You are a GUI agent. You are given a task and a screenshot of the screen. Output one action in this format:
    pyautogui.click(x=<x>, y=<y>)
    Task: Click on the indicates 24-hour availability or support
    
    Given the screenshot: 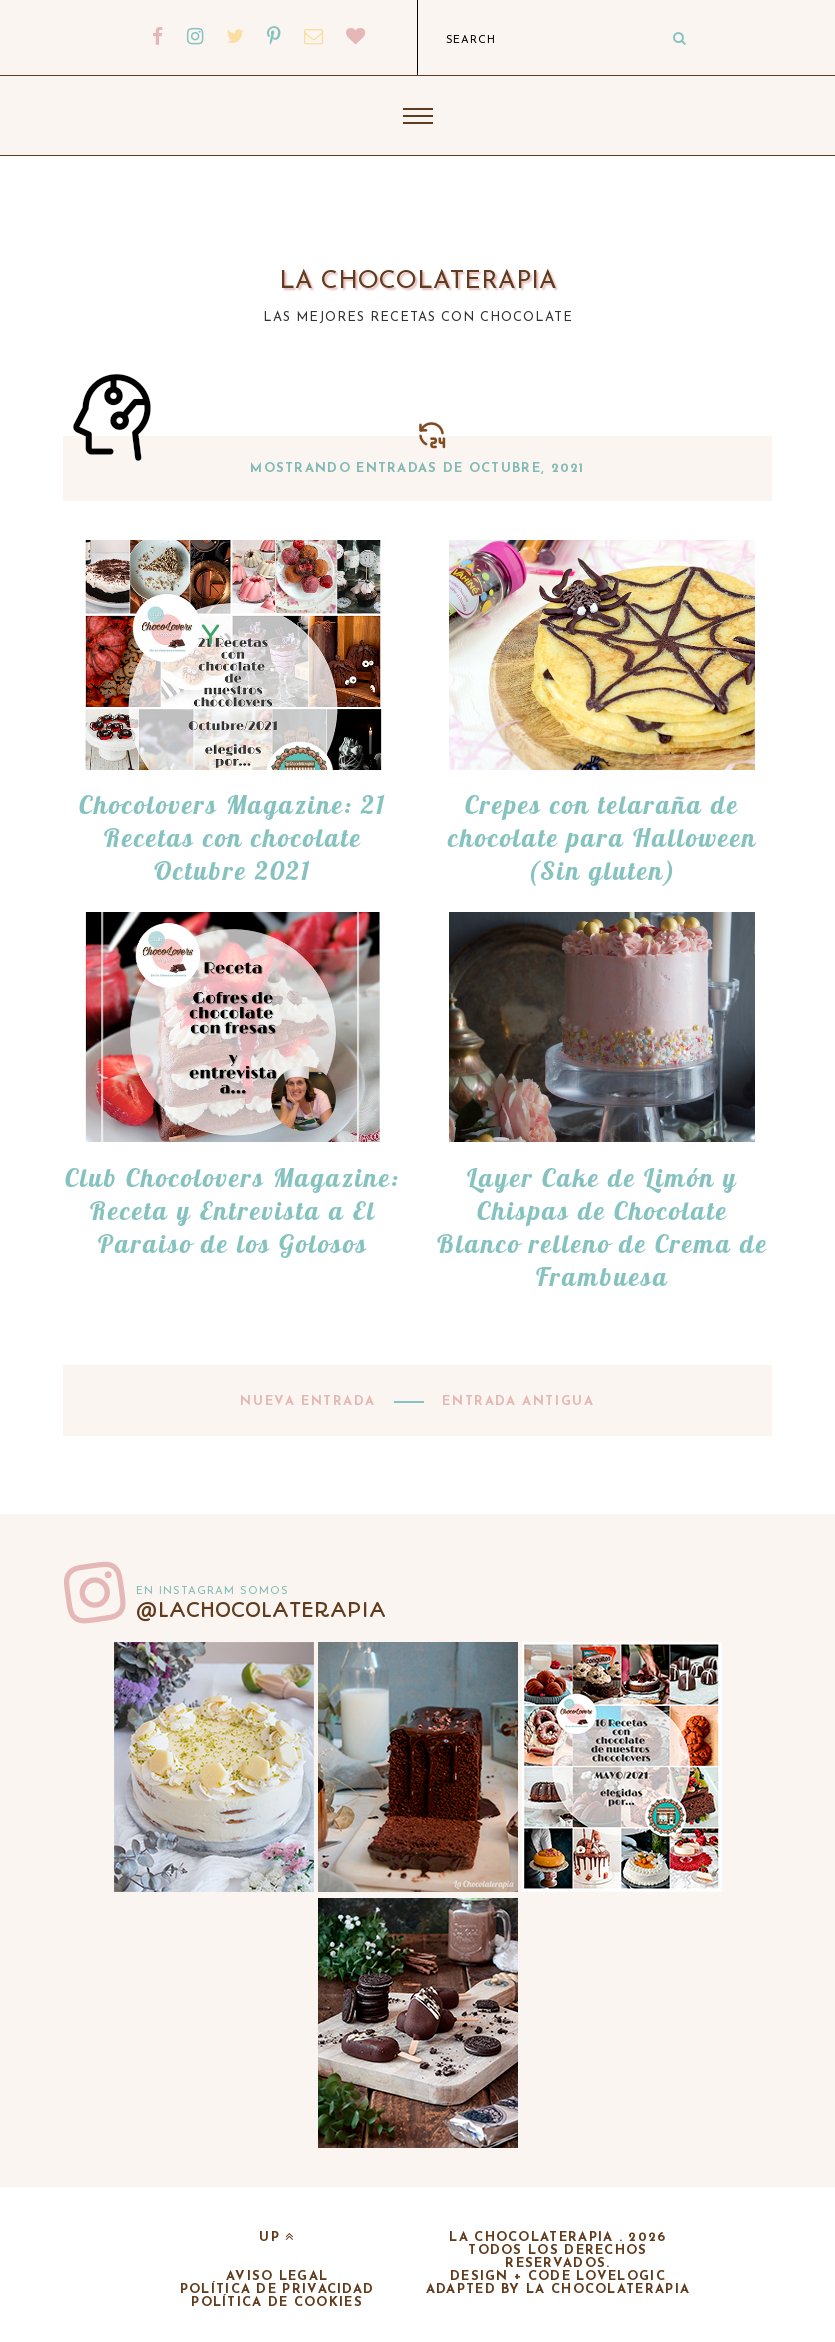 What is the action you would take?
    pyautogui.click(x=431, y=434)
    